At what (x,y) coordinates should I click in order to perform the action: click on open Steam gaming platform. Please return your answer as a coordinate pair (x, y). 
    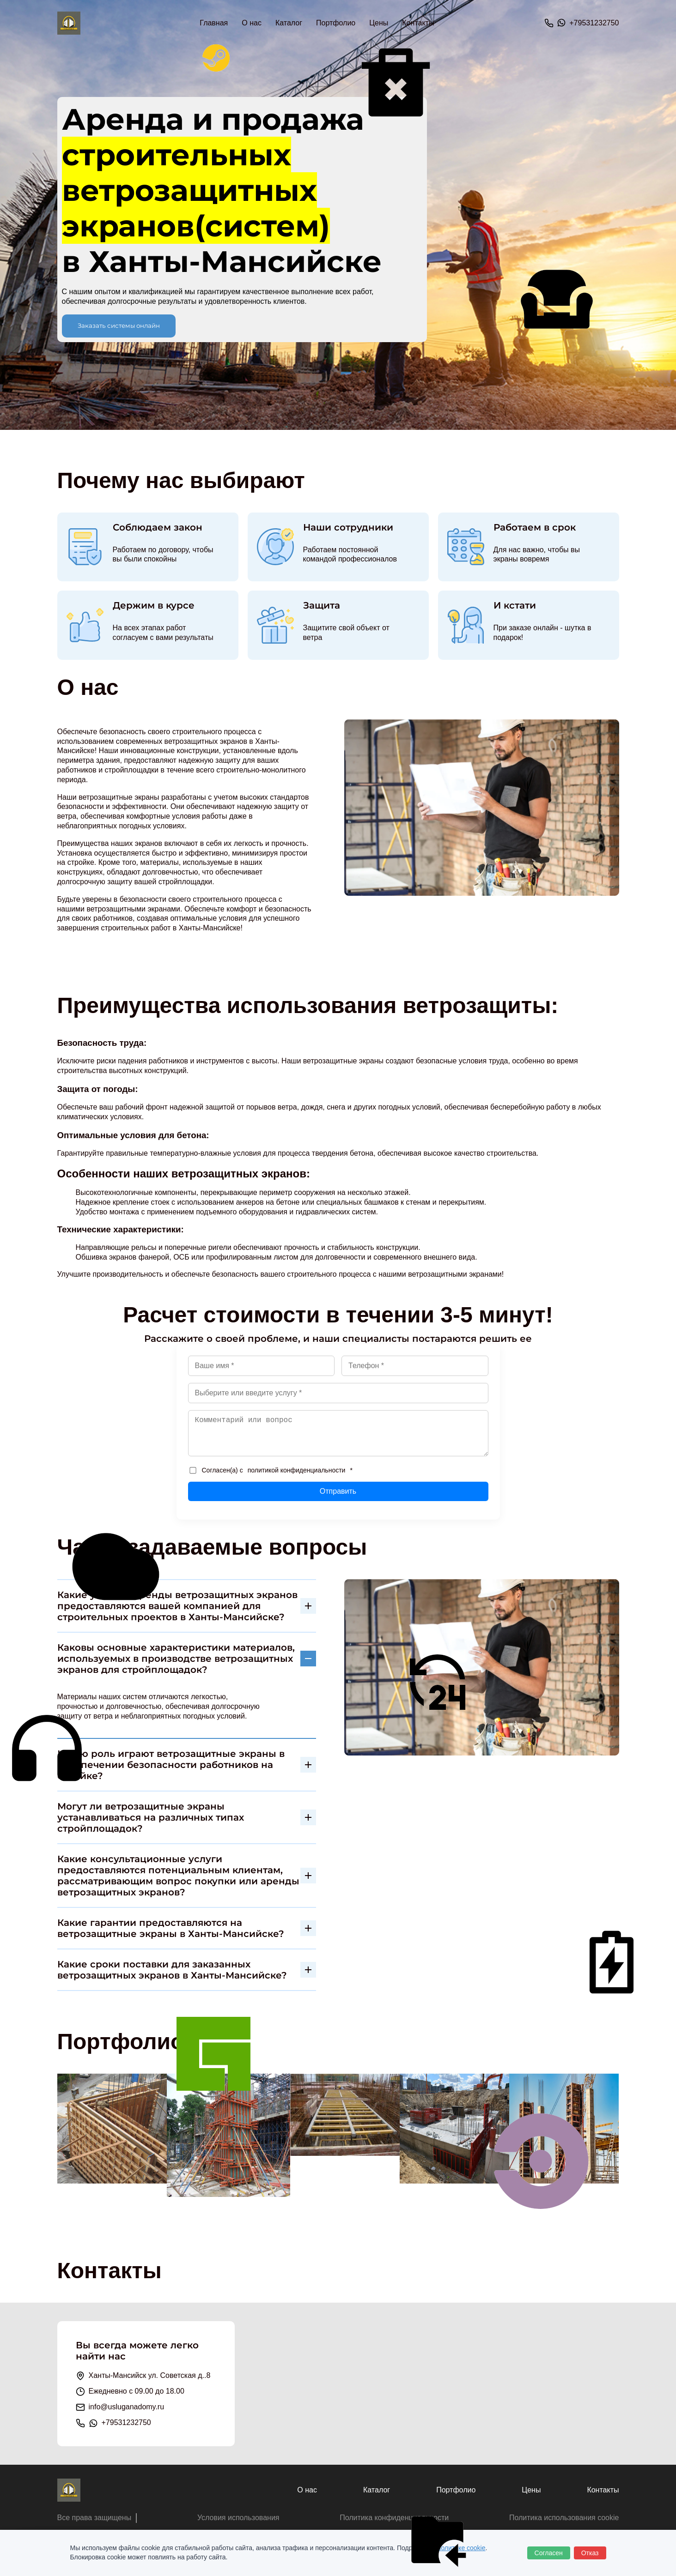
    Looking at the image, I should click on (216, 58).